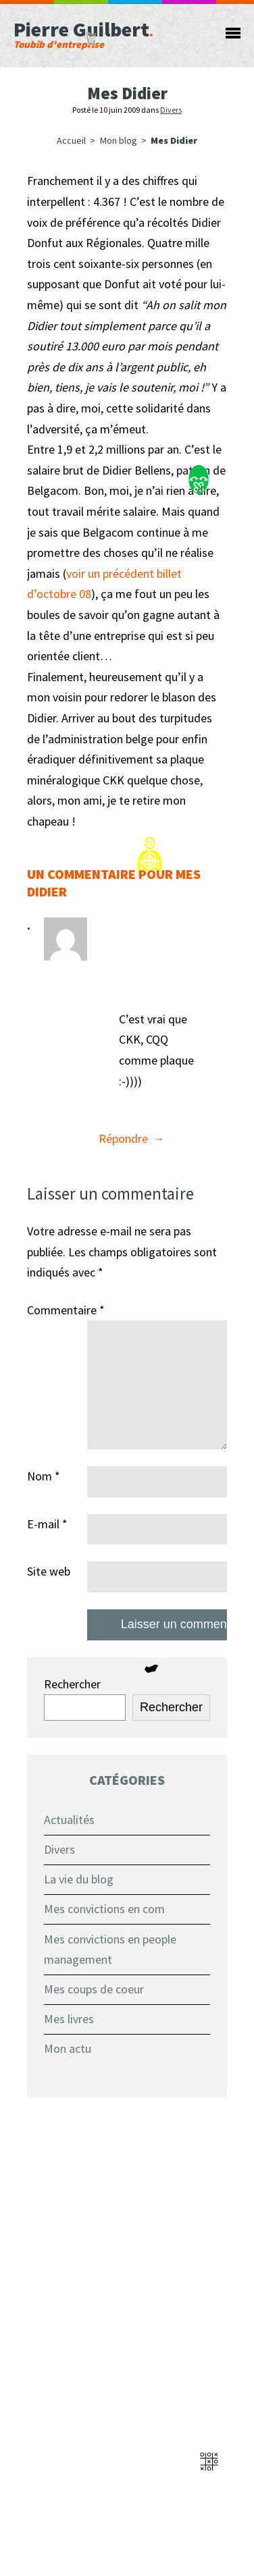 The height and width of the screenshot is (2576, 254). What do you see at coordinates (91, 38) in the screenshot?
I see `access music or audio settings` at bounding box center [91, 38].